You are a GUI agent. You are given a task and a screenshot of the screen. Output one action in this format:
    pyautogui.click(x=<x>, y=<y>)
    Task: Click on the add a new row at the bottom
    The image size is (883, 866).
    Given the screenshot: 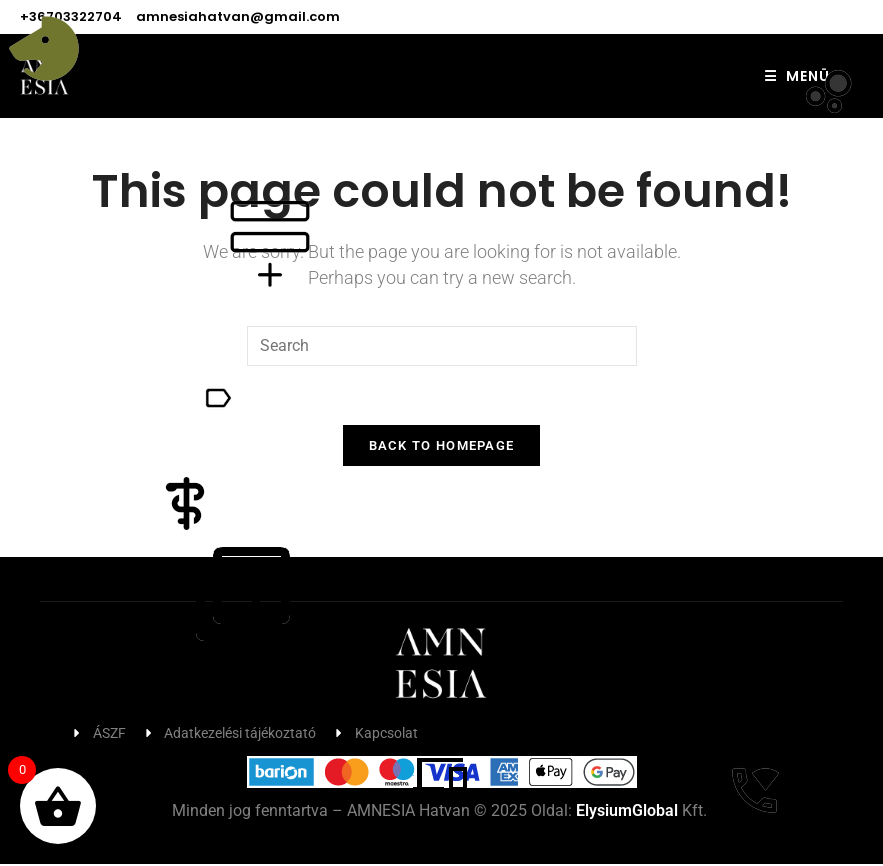 What is the action you would take?
    pyautogui.click(x=270, y=237)
    